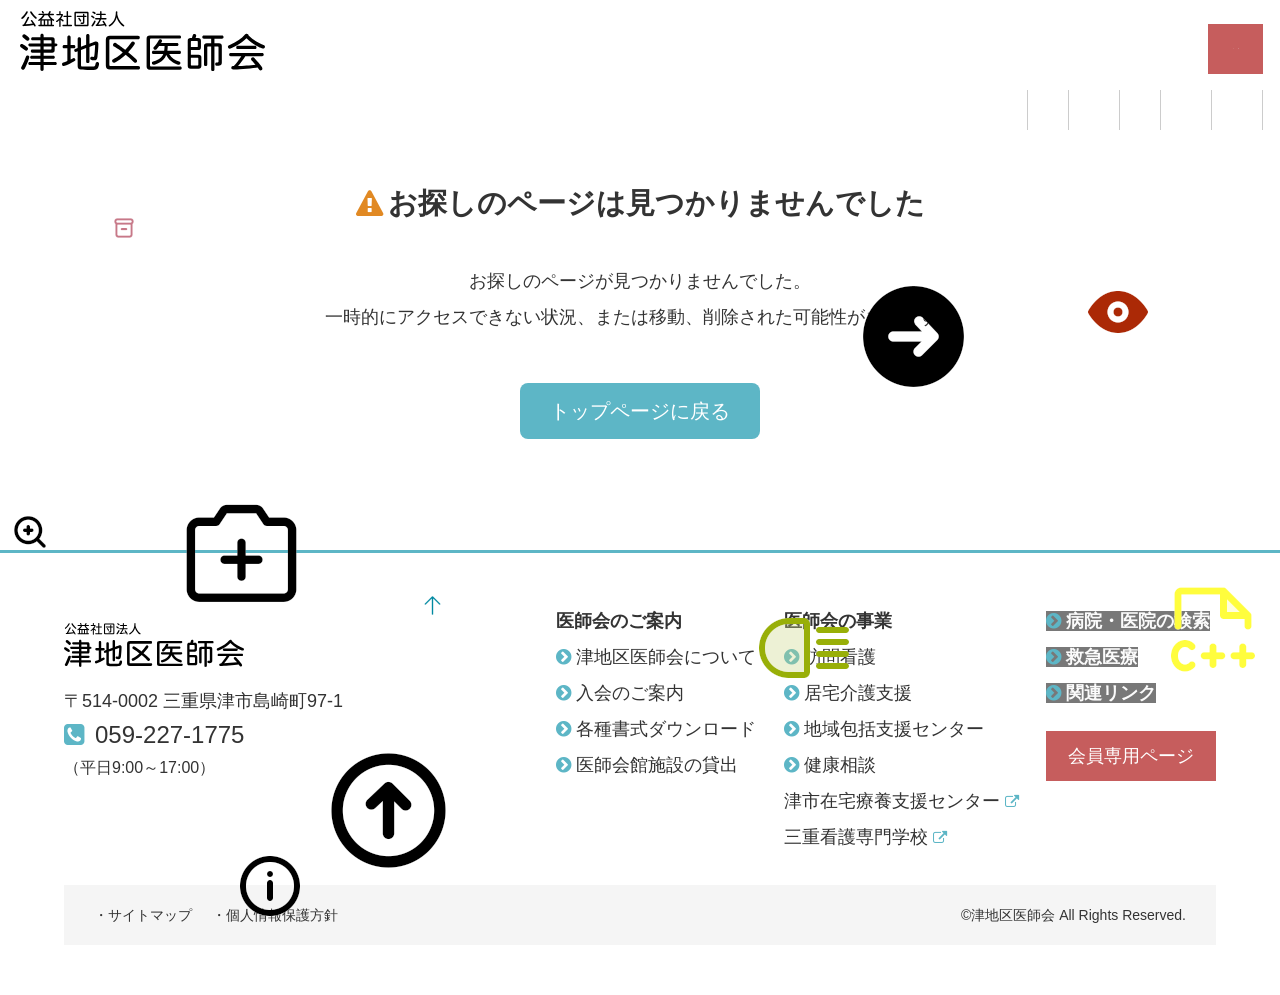 Image resolution: width=1280 pixels, height=995 pixels. I want to click on archive this item, so click(124, 228).